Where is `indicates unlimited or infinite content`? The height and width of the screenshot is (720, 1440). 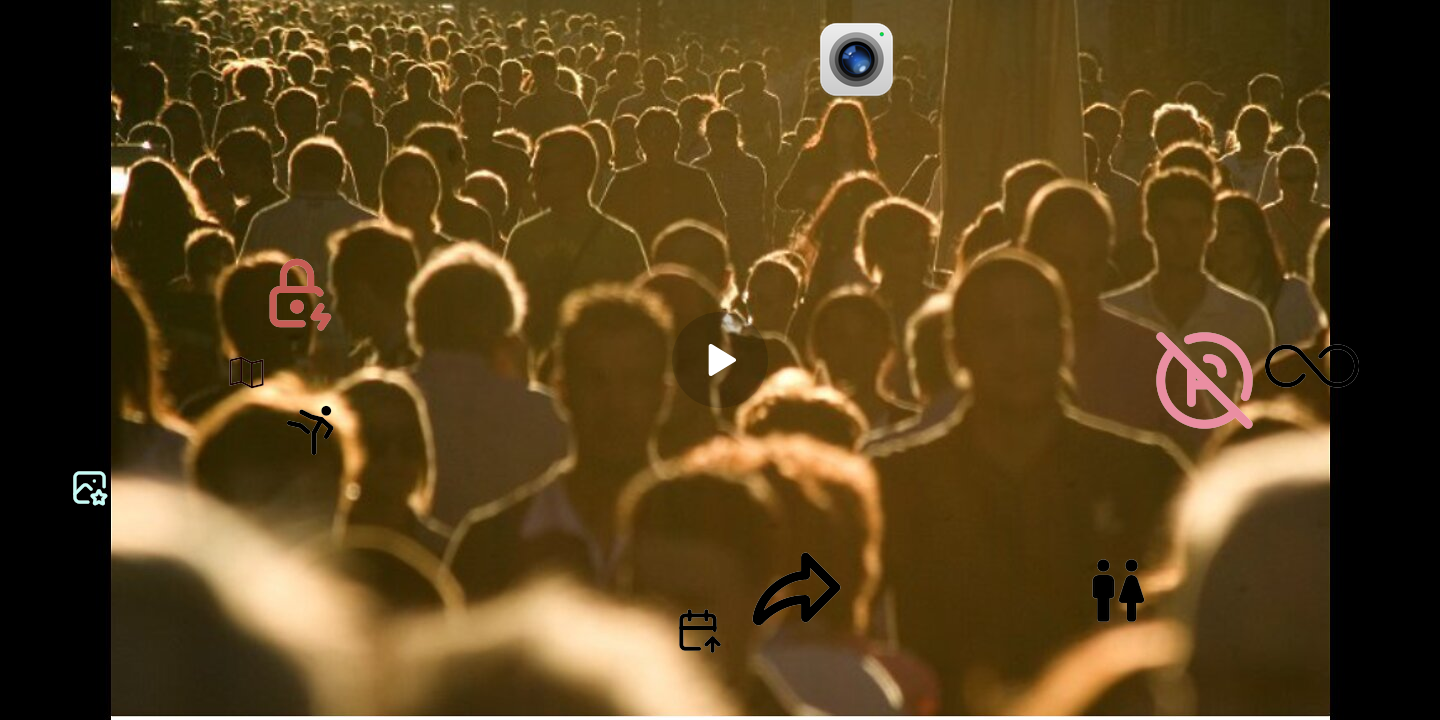 indicates unlimited or infinite content is located at coordinates (1312, 366).